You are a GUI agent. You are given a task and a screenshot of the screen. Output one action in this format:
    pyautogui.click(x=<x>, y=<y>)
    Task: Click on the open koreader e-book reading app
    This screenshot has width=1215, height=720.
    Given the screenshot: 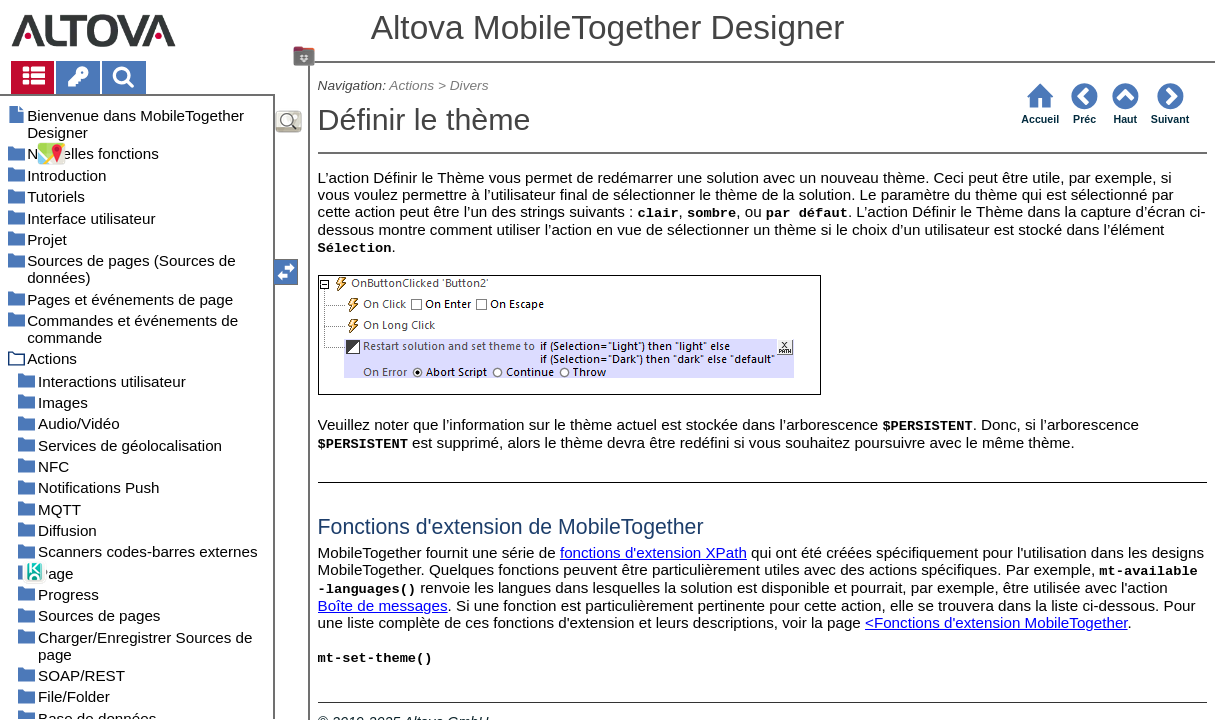 What is the action you would take?
    pyautogui.click(x=34, y=571)
    